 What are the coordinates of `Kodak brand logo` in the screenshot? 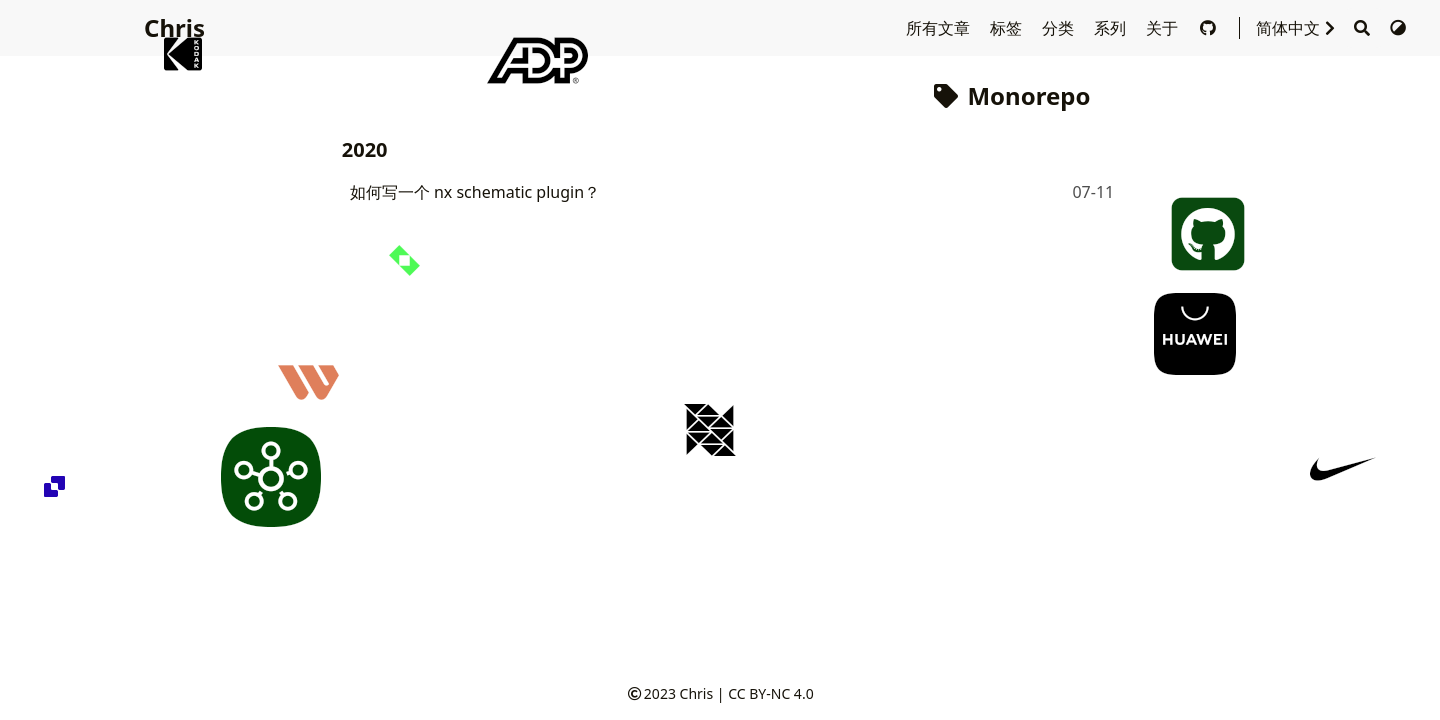 It's located at (183, 54).